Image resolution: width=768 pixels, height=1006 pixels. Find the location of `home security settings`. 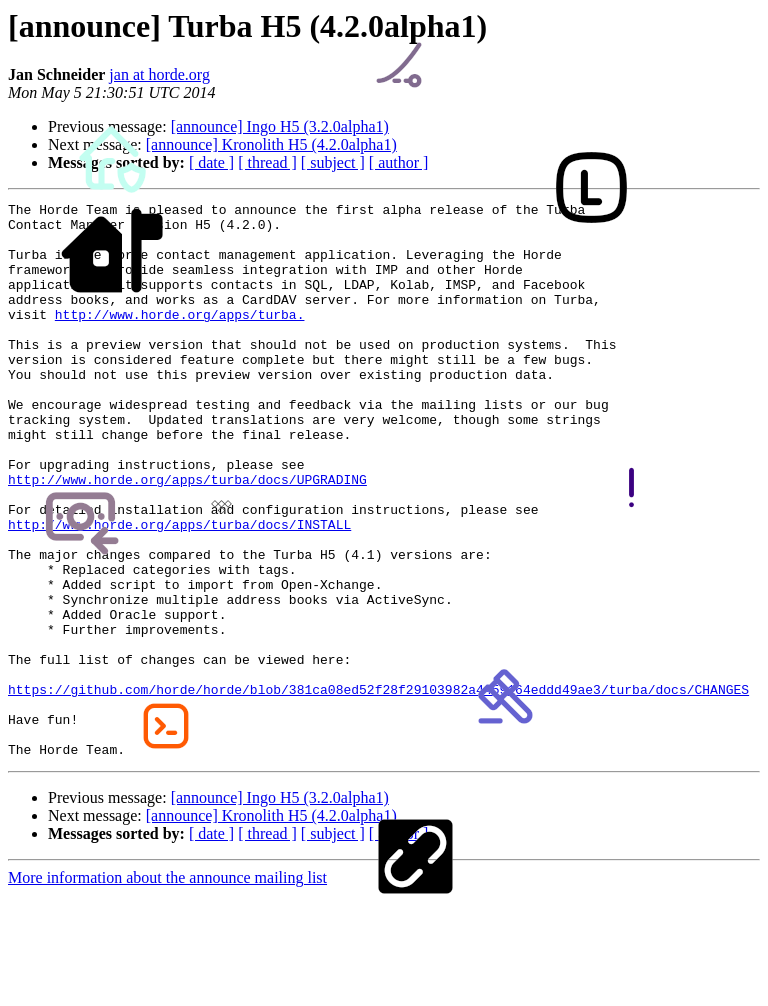

home security settings is located at coordinates (111, 158).